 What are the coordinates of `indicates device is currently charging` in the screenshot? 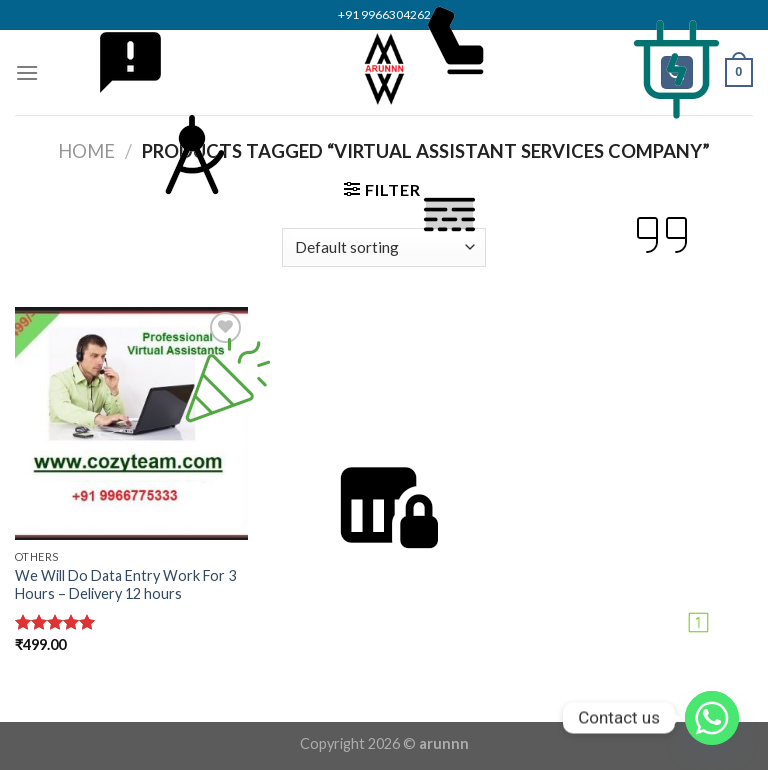 It's located at (676, 69).